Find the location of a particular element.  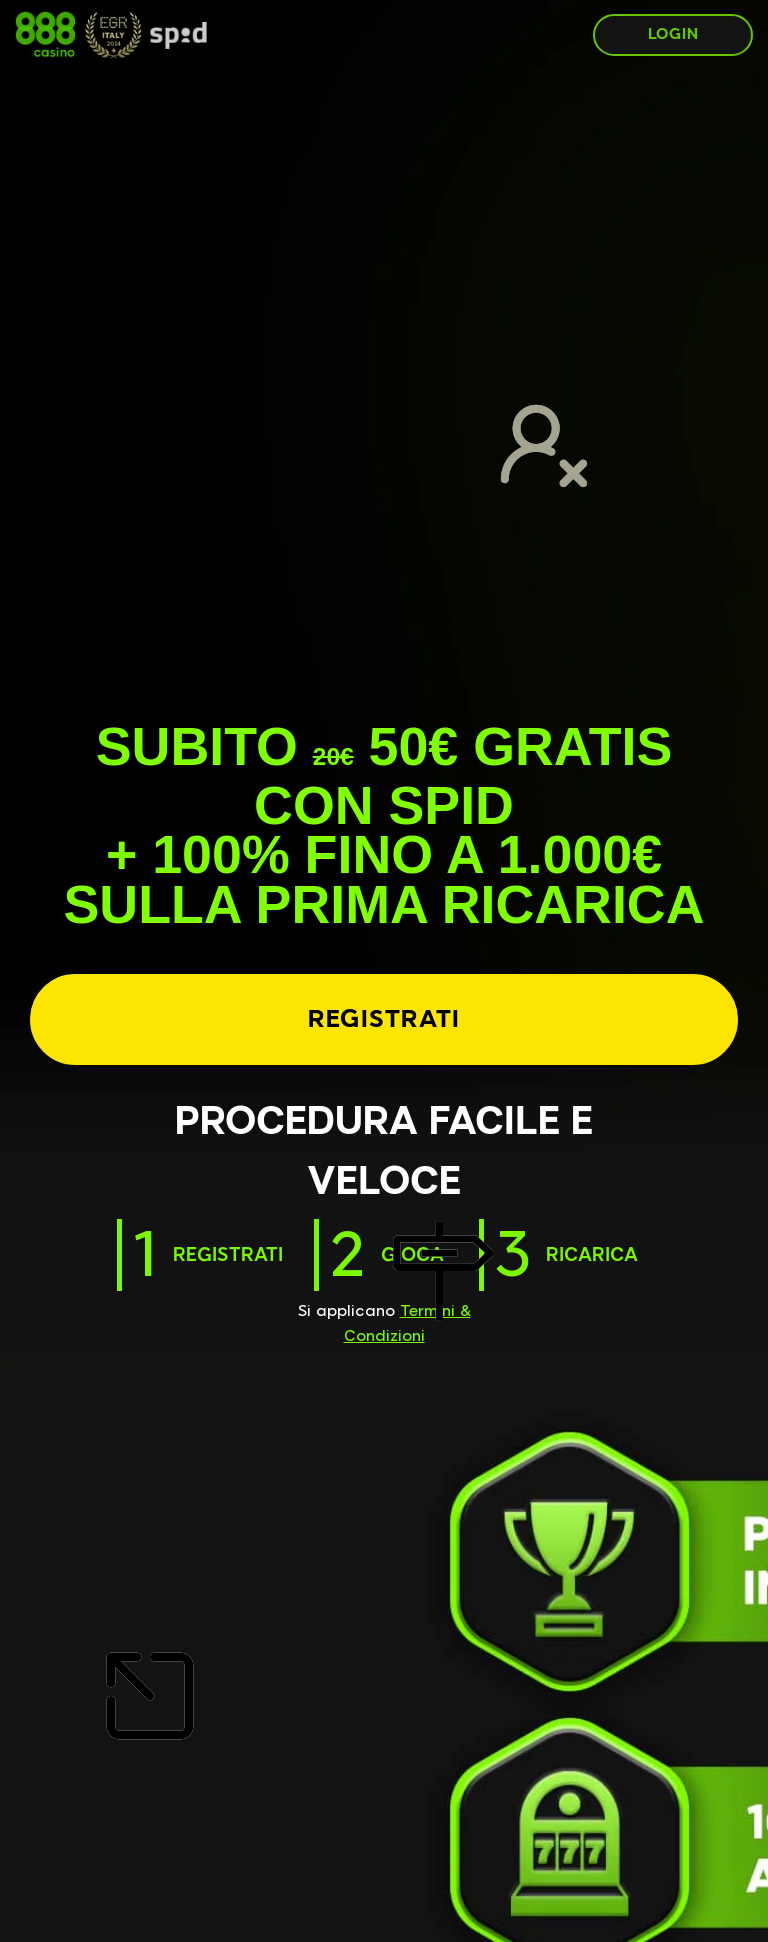

remove a user or contact is located at coordinates (544, 444).